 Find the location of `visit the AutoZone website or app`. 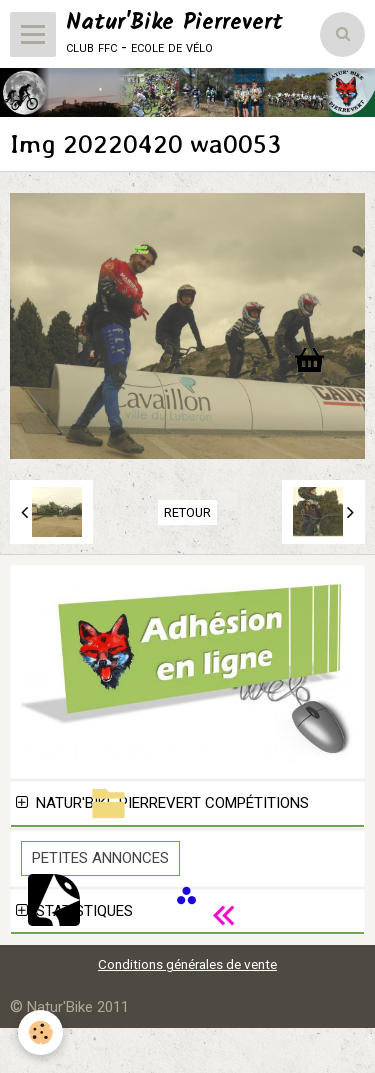

visit the AutoZone website or app is located at coordinates (140, 249).